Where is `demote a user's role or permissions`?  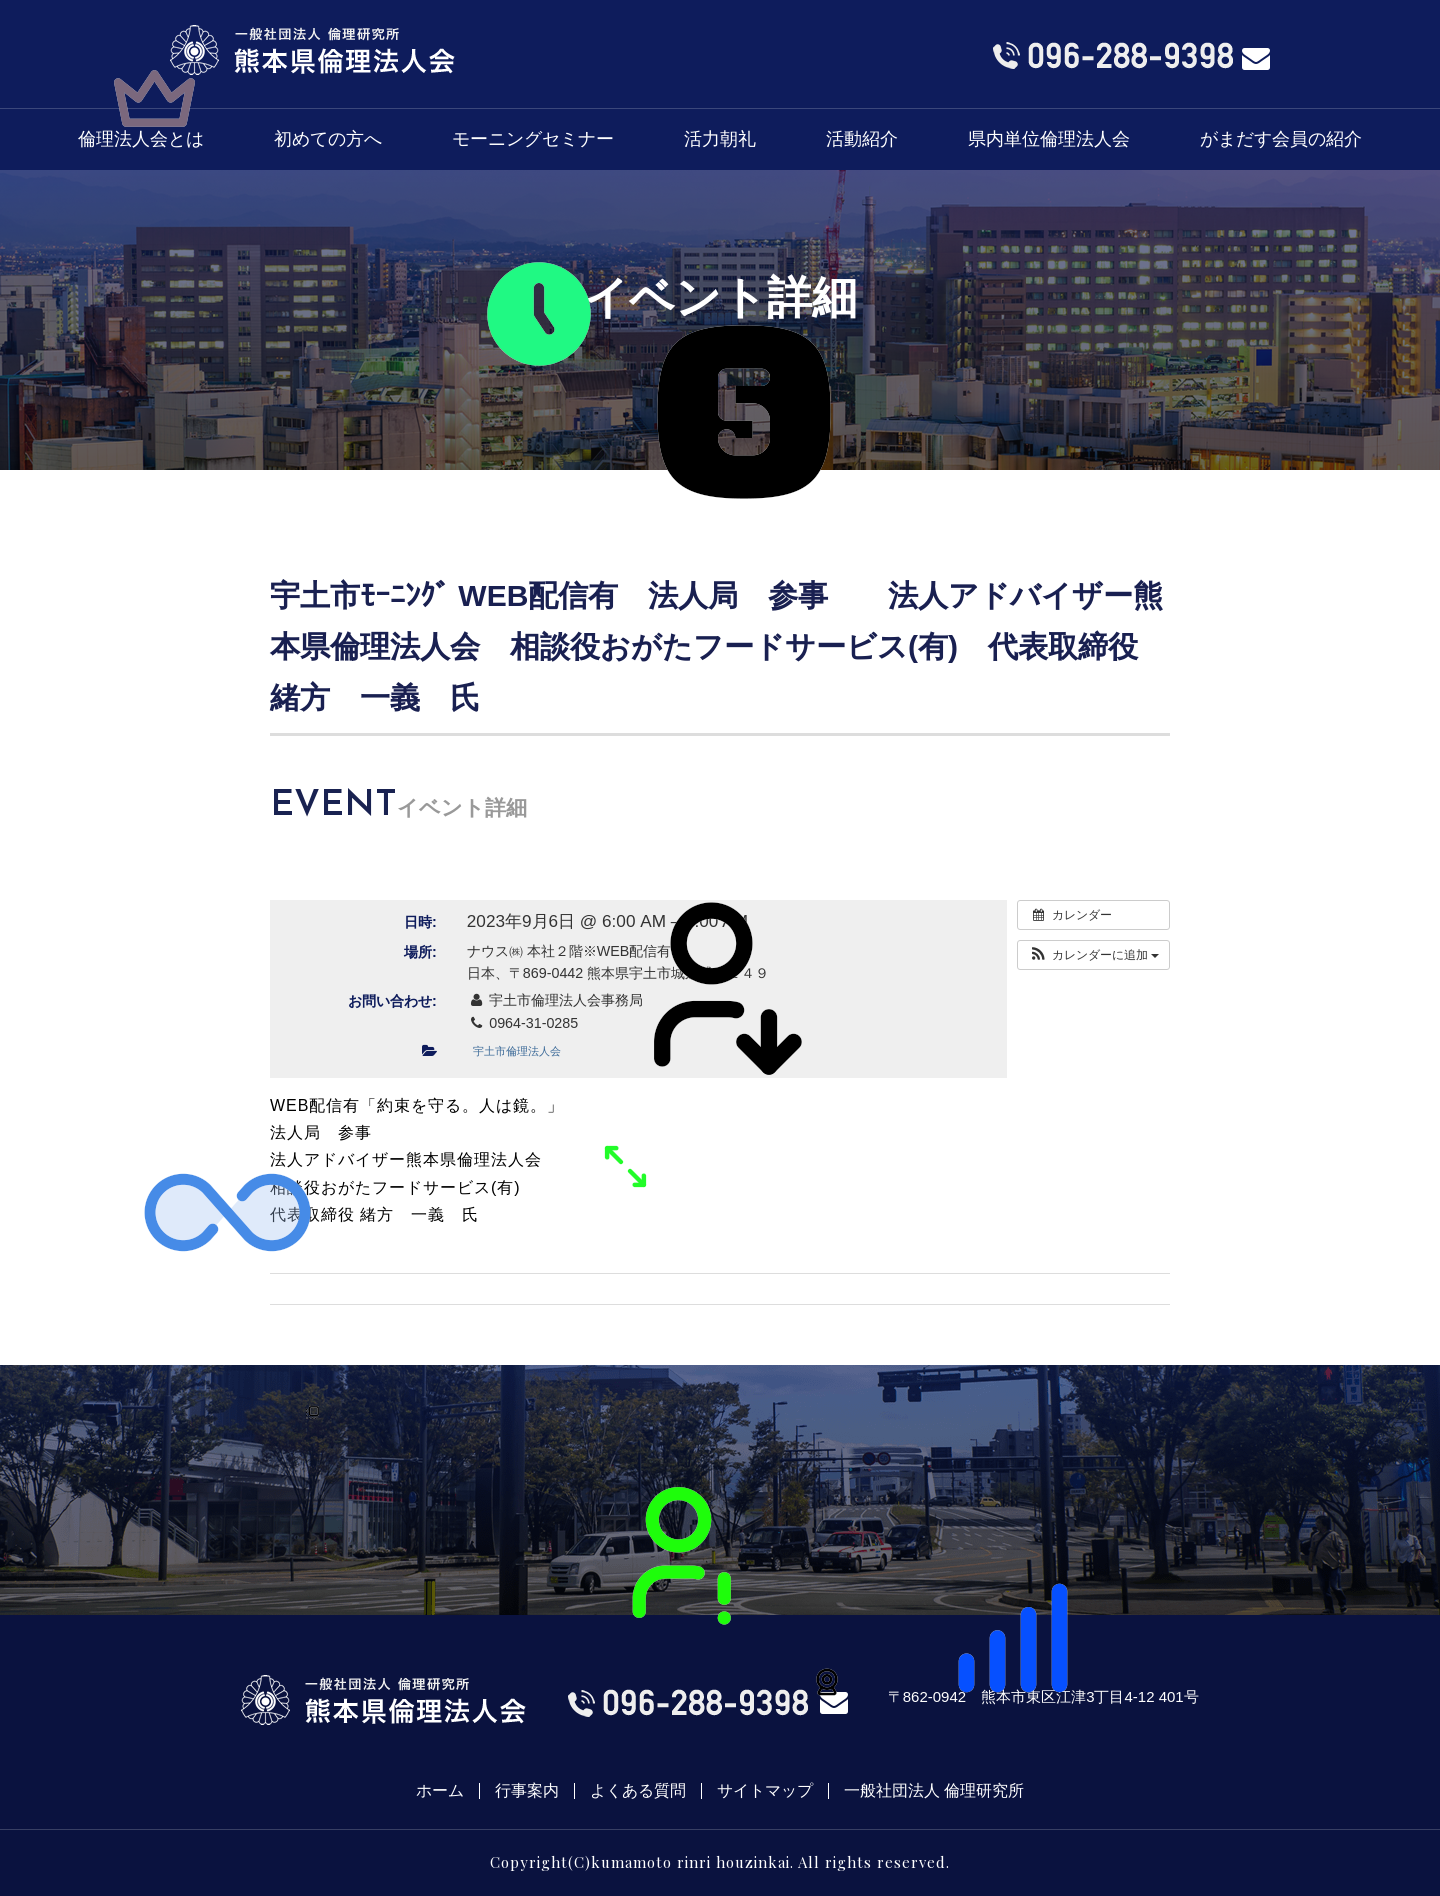
demote a user's role or permissions is located at coordinates (711, 984).